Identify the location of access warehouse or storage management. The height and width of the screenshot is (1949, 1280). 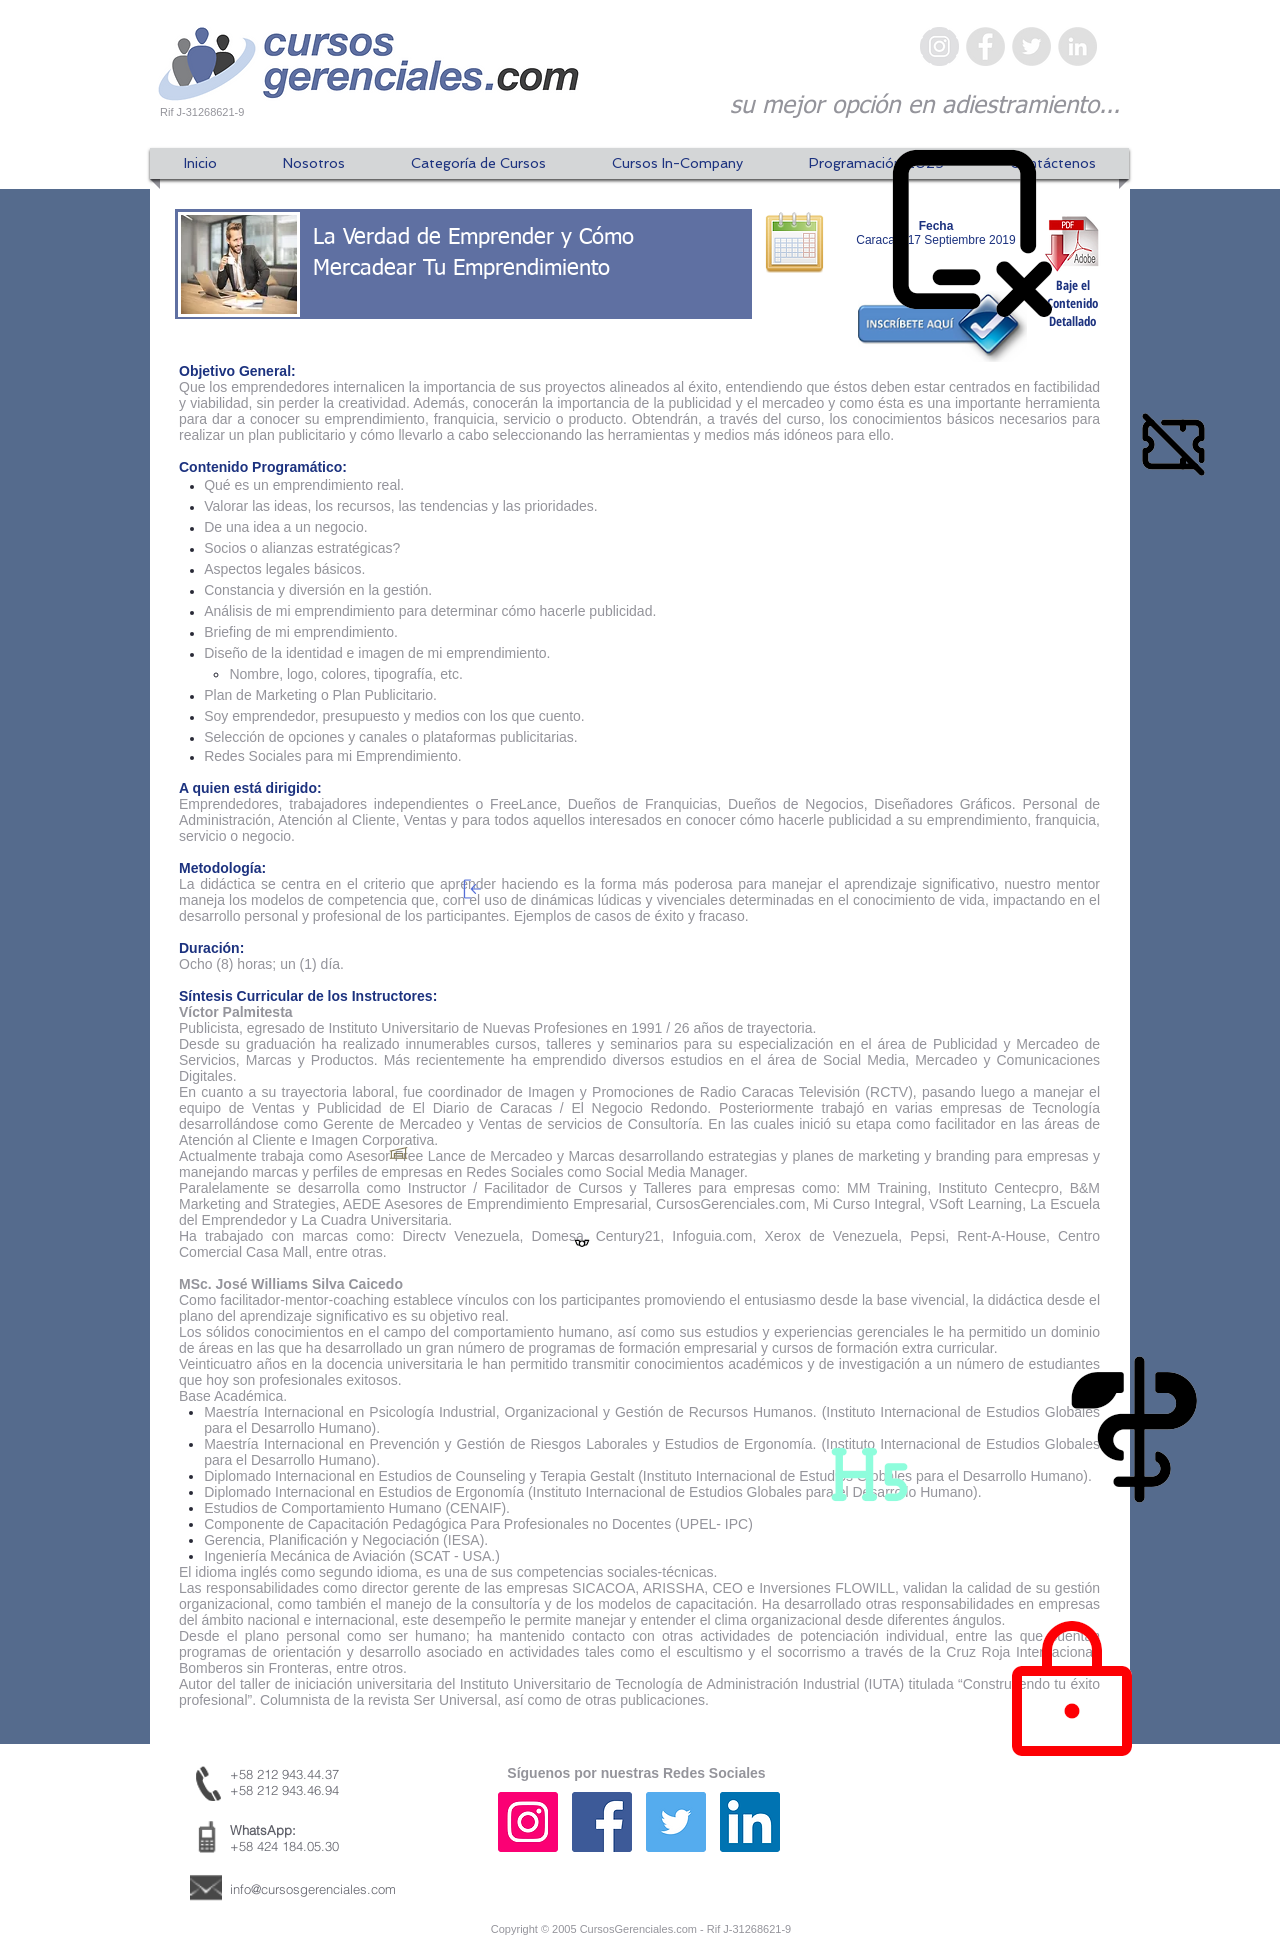
(398, 1153).